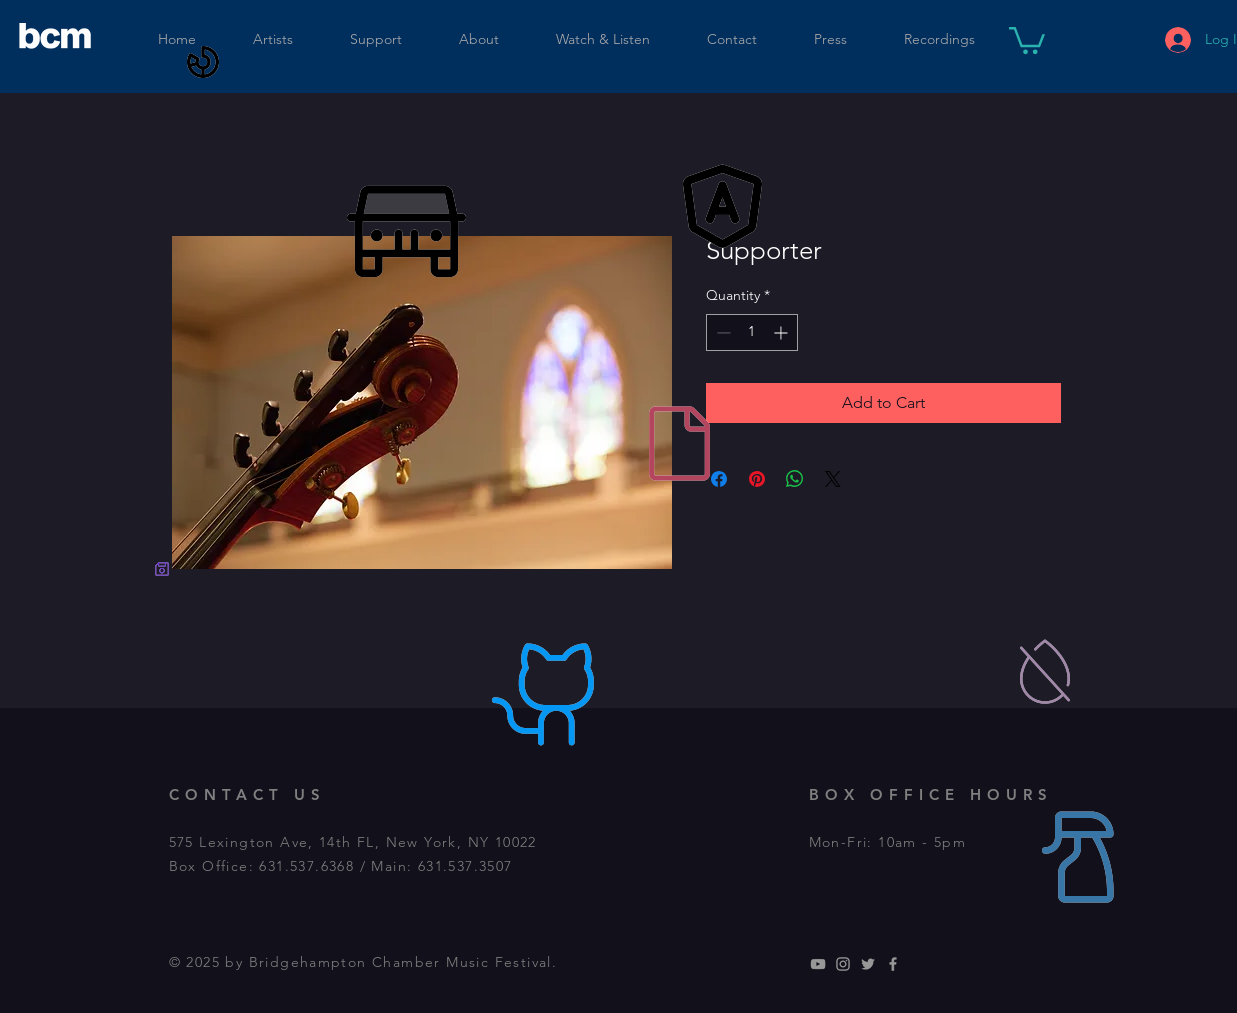 The image size is (1237, 1013). I want to click on view or open a file, so click(679, 443).